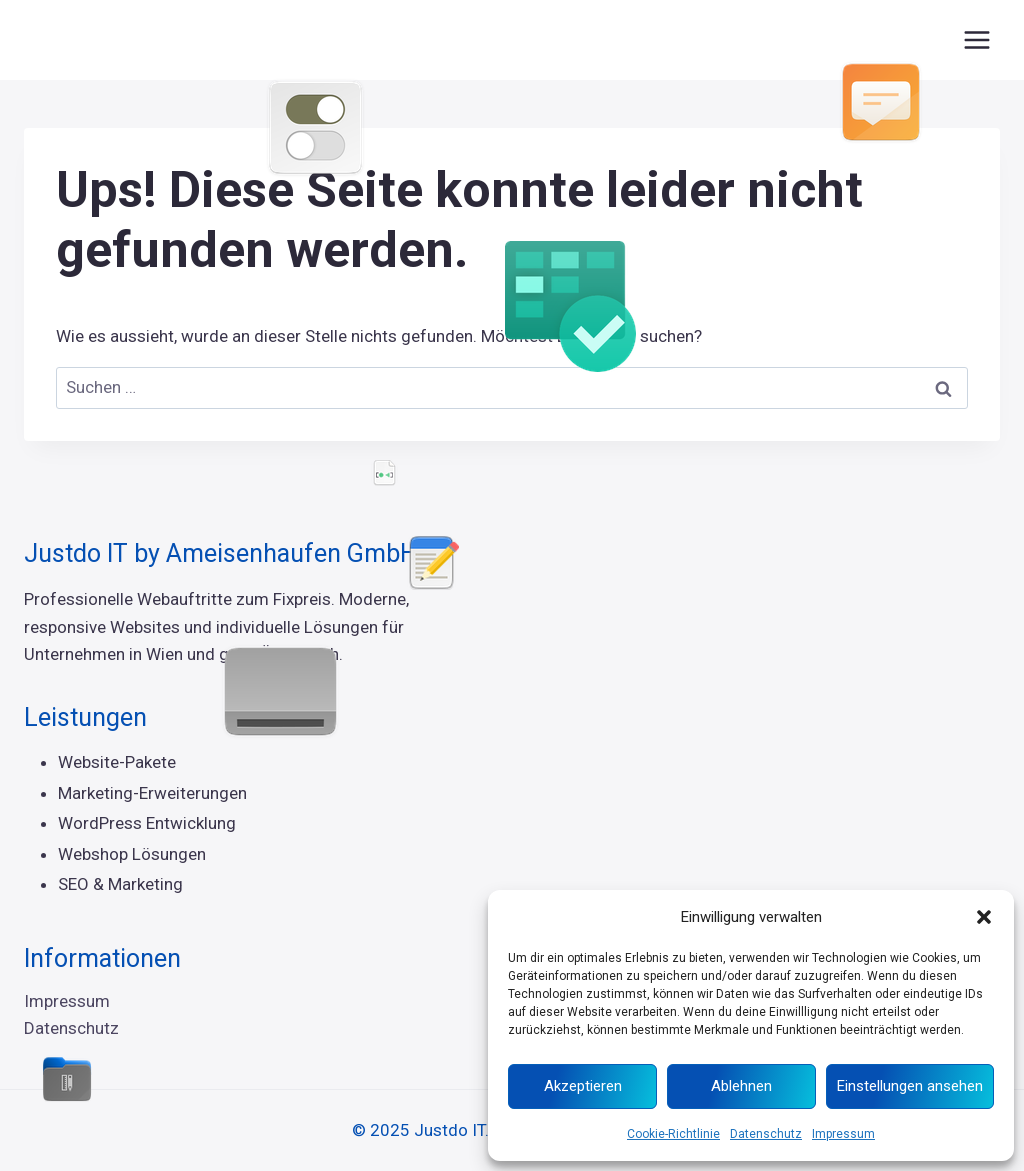  What do you see at coordinates (384, 472) in the screenshot?
I see `a systemd unit configuration file` at bounding box center [384, 472].